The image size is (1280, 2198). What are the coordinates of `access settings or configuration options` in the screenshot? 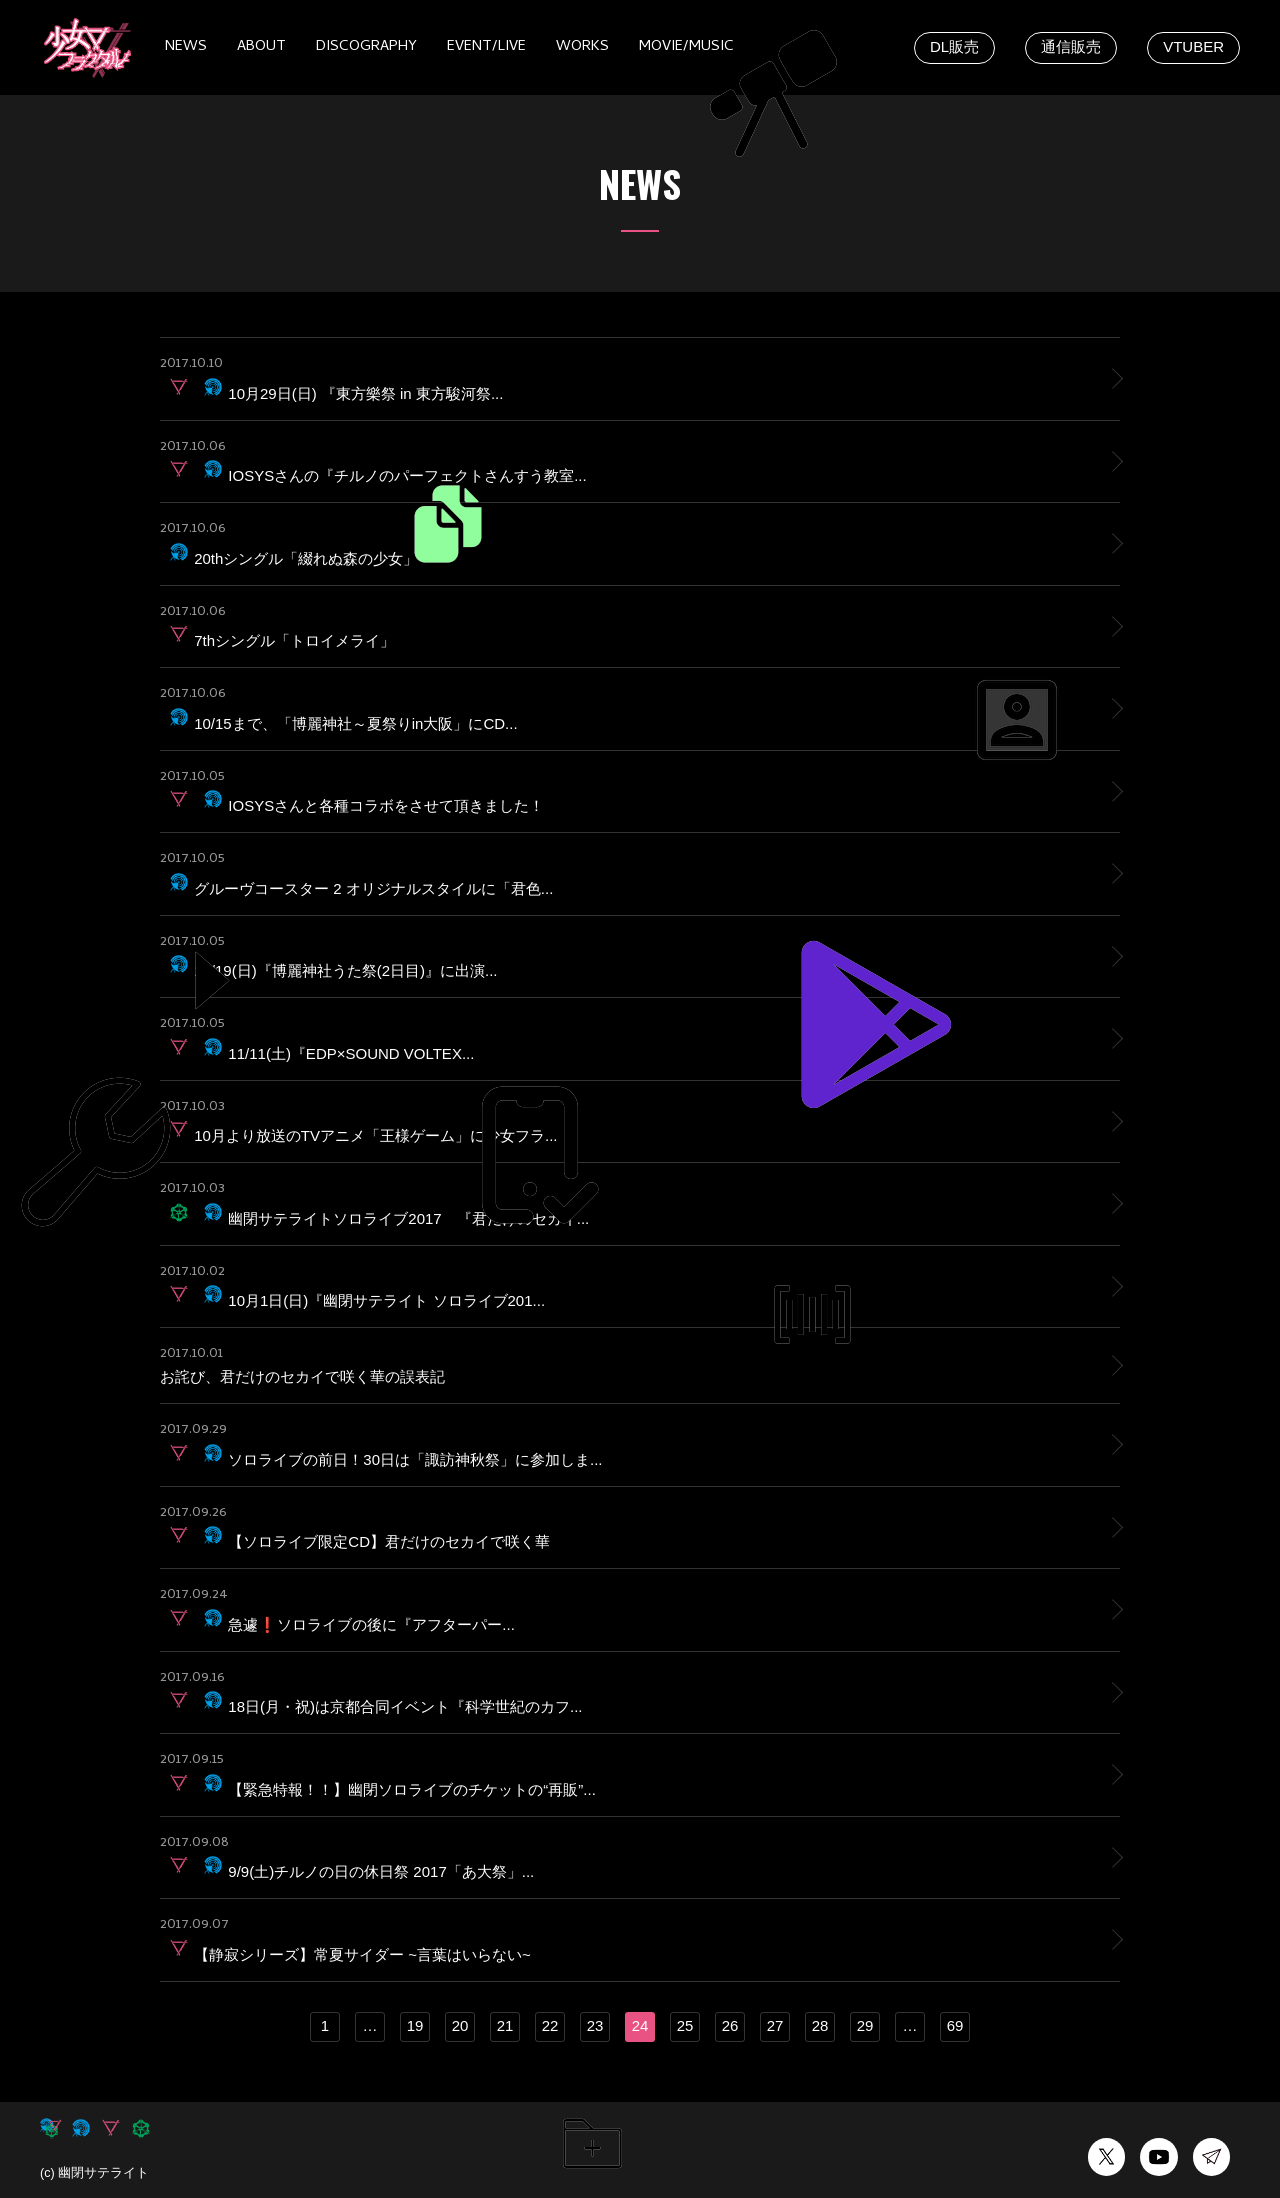 It's located at (96, 1152).